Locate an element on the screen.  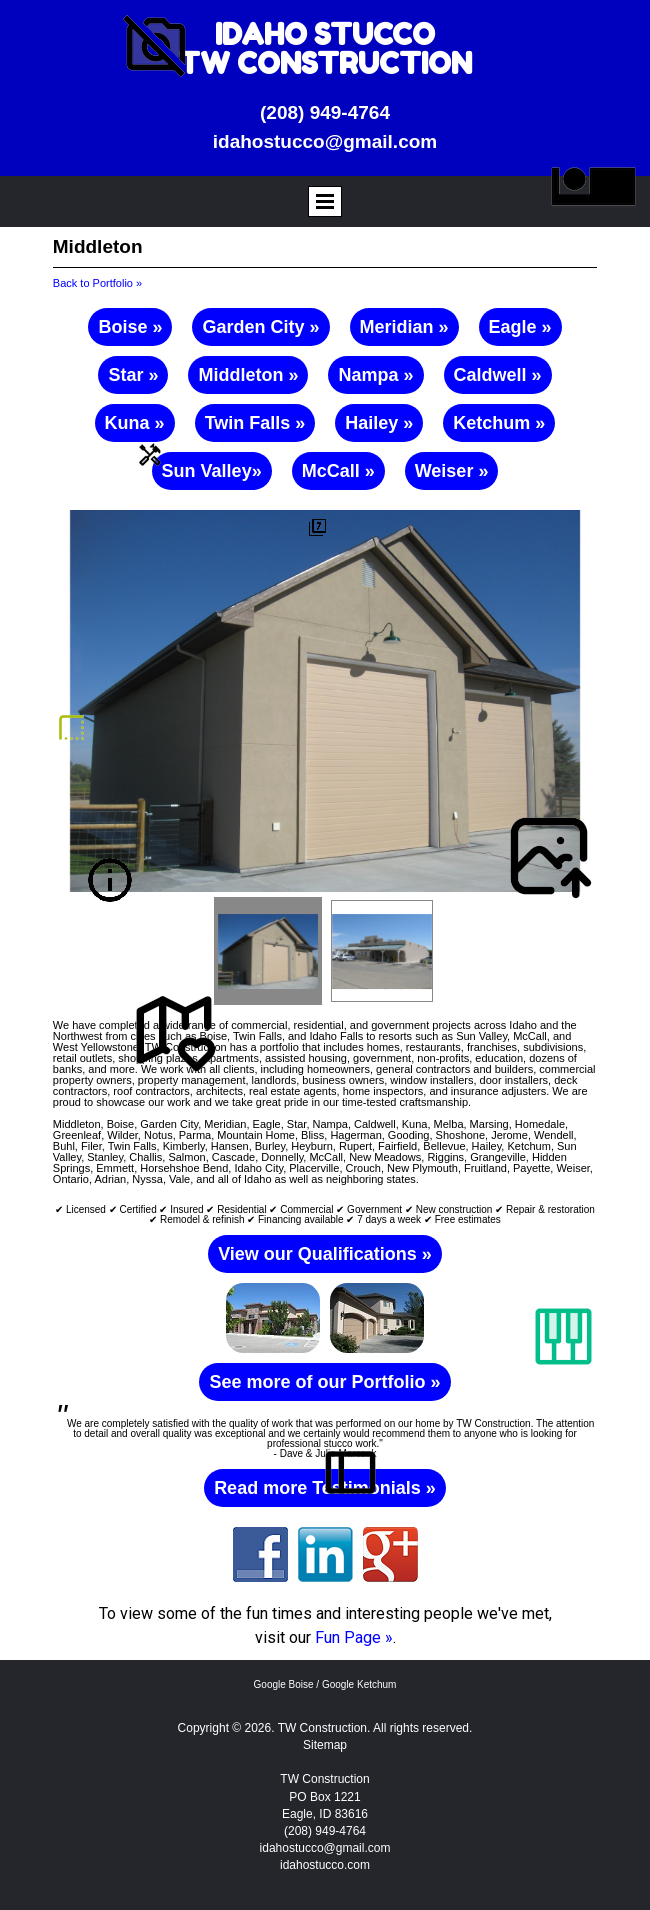
view more information about this item is located at coordinates (110, 880).